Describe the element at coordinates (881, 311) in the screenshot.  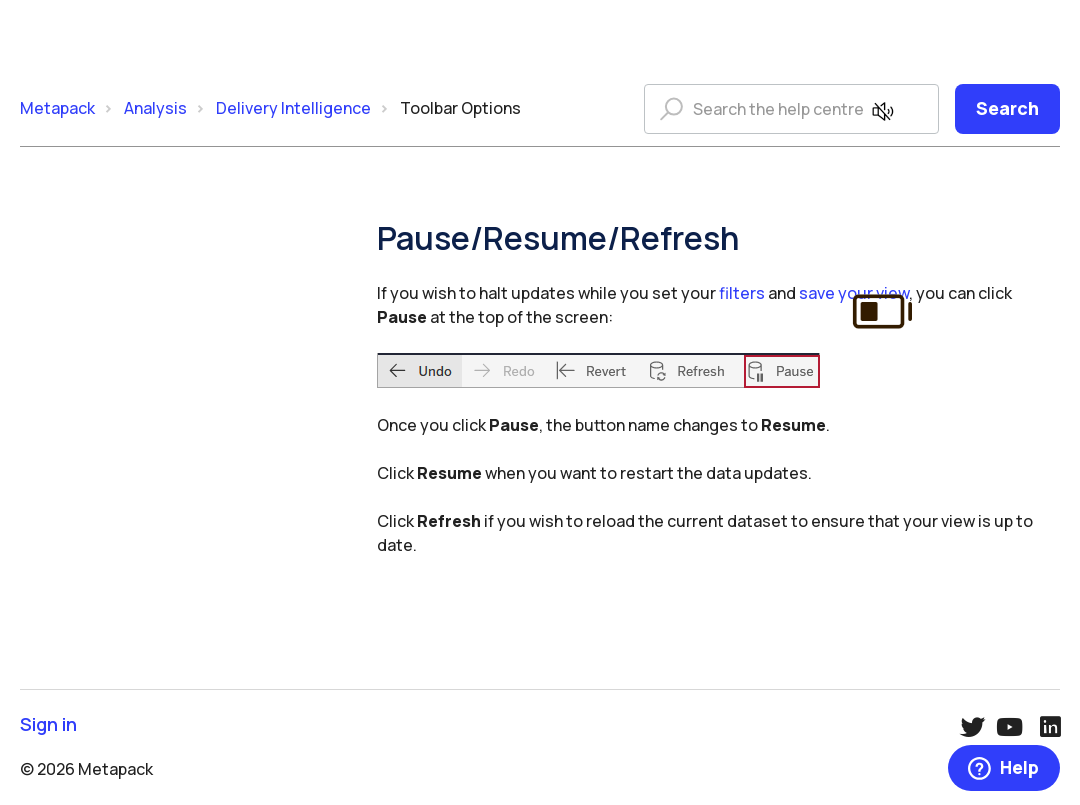
I see `indicates battery at medium charge level` at that location.